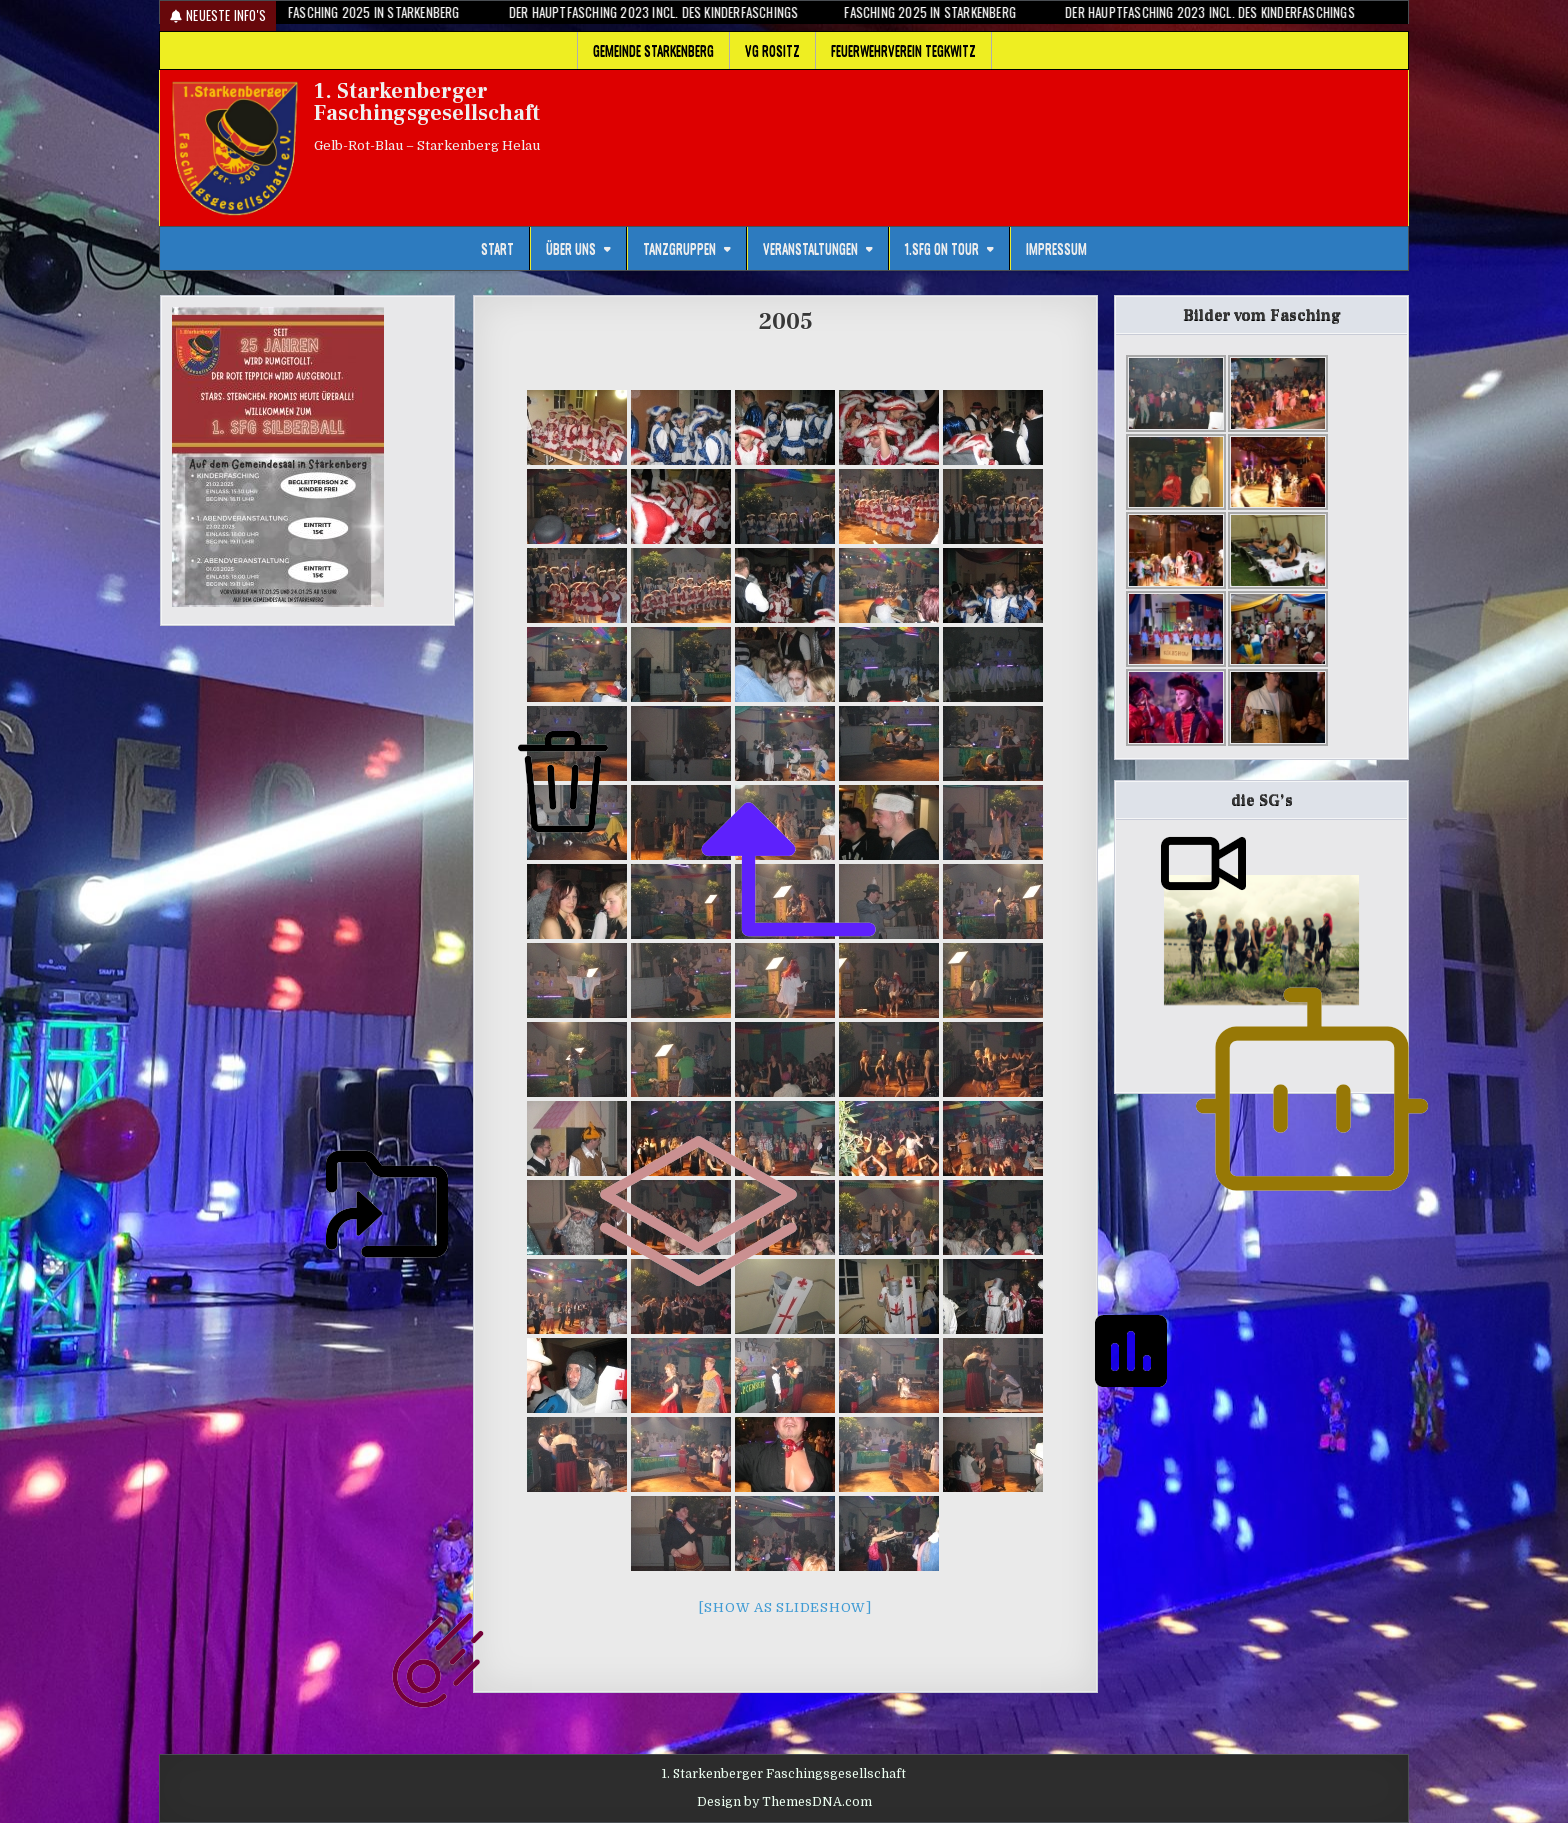  I want to click on view dependabot alerts and automated dependency updates, so click(1312, 1094).